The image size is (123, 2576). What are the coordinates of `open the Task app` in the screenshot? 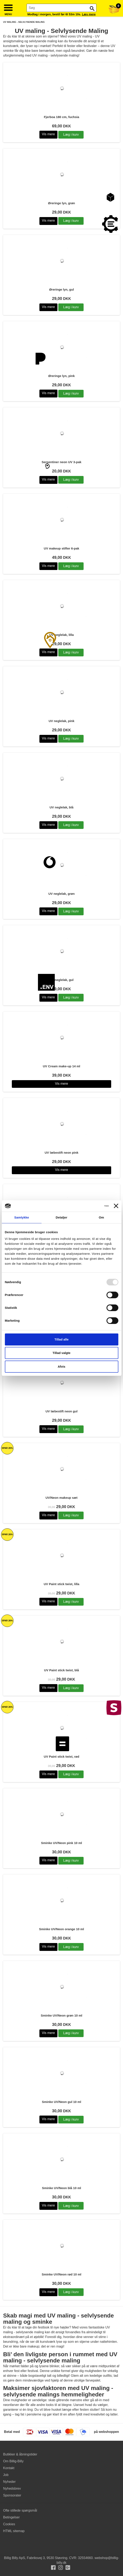 It's located at (110, 197).